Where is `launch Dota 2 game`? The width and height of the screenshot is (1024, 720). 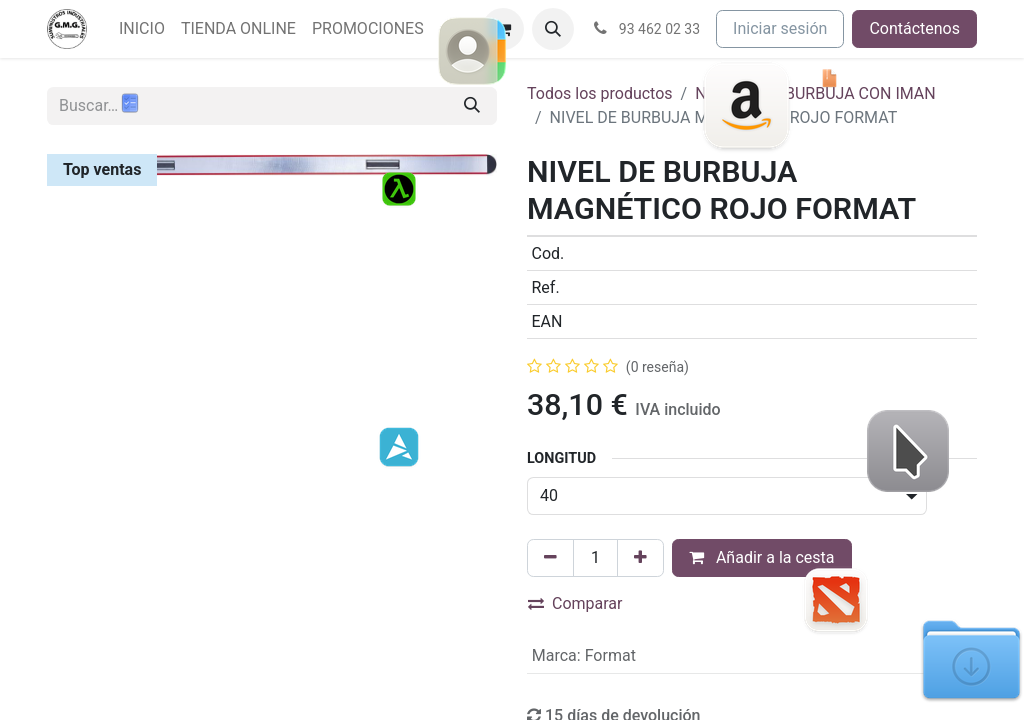
launch Dota 2 game is located at coordinates (836, 600).